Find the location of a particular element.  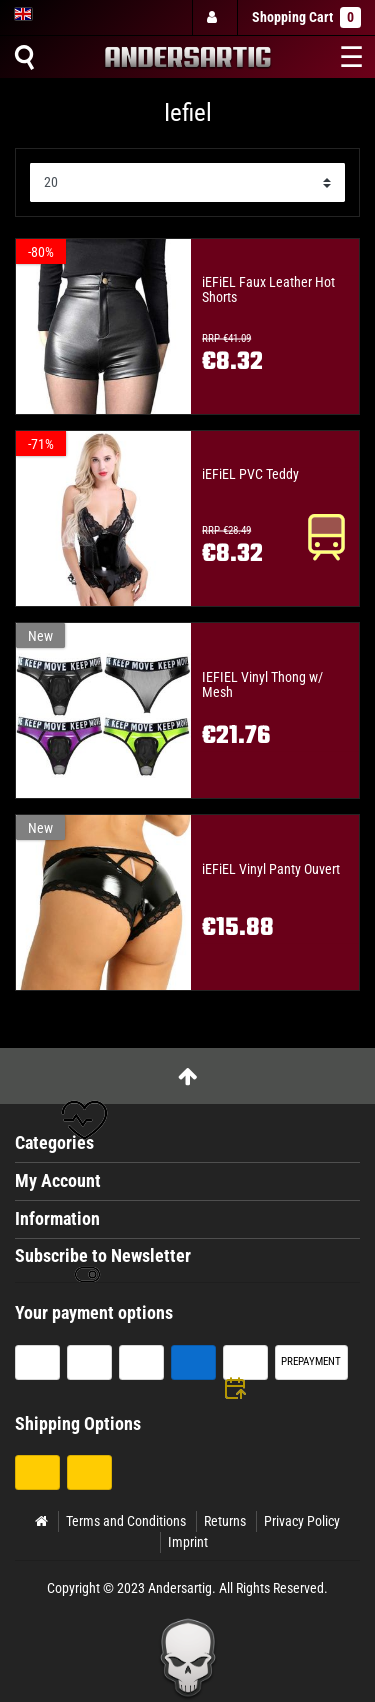

upload or export calendar event is located at coordinates (235, 1388).